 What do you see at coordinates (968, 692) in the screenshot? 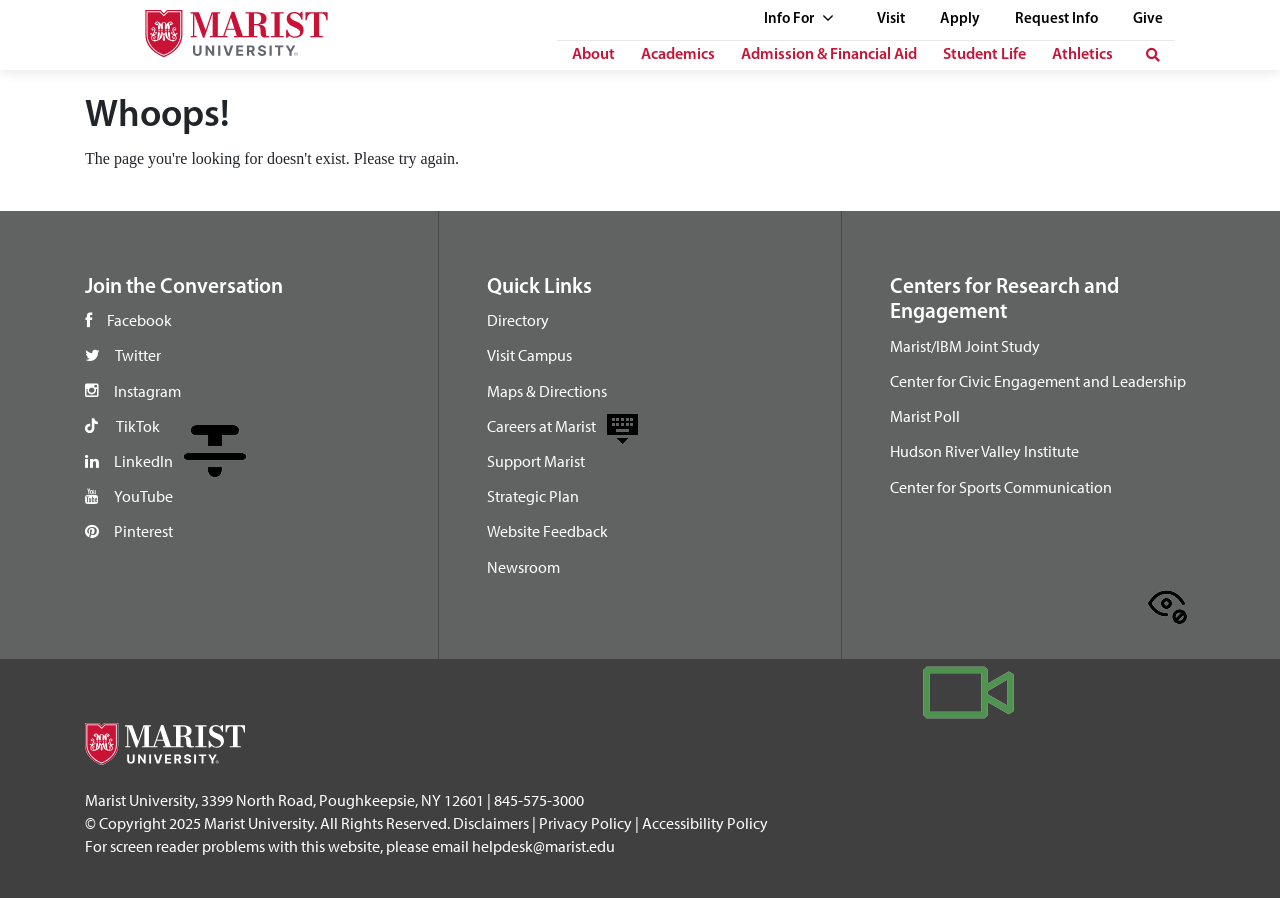
I see `start video recording` at bounding box center [968, 692].